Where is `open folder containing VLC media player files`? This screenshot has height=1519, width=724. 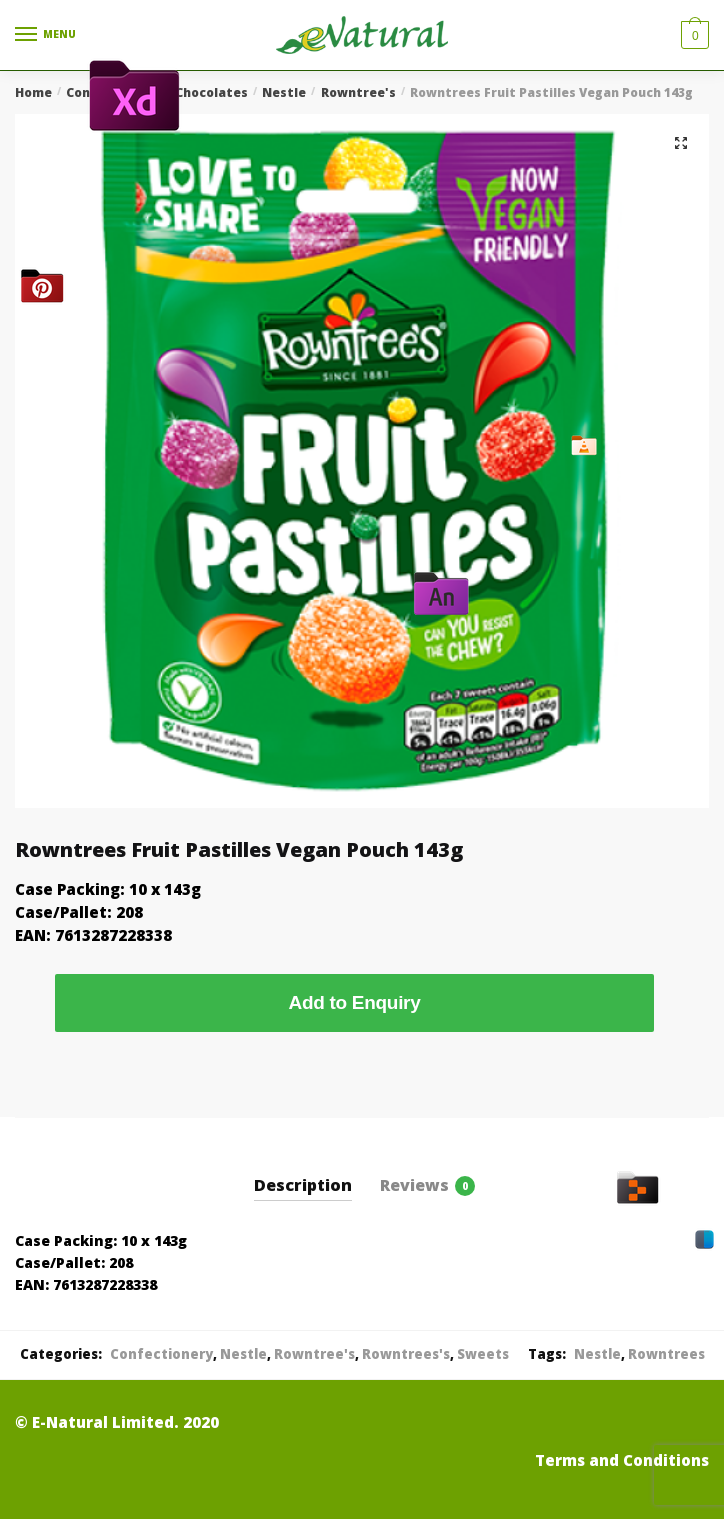
open folder containing VLC media player files is located at coordinates (584, 446).